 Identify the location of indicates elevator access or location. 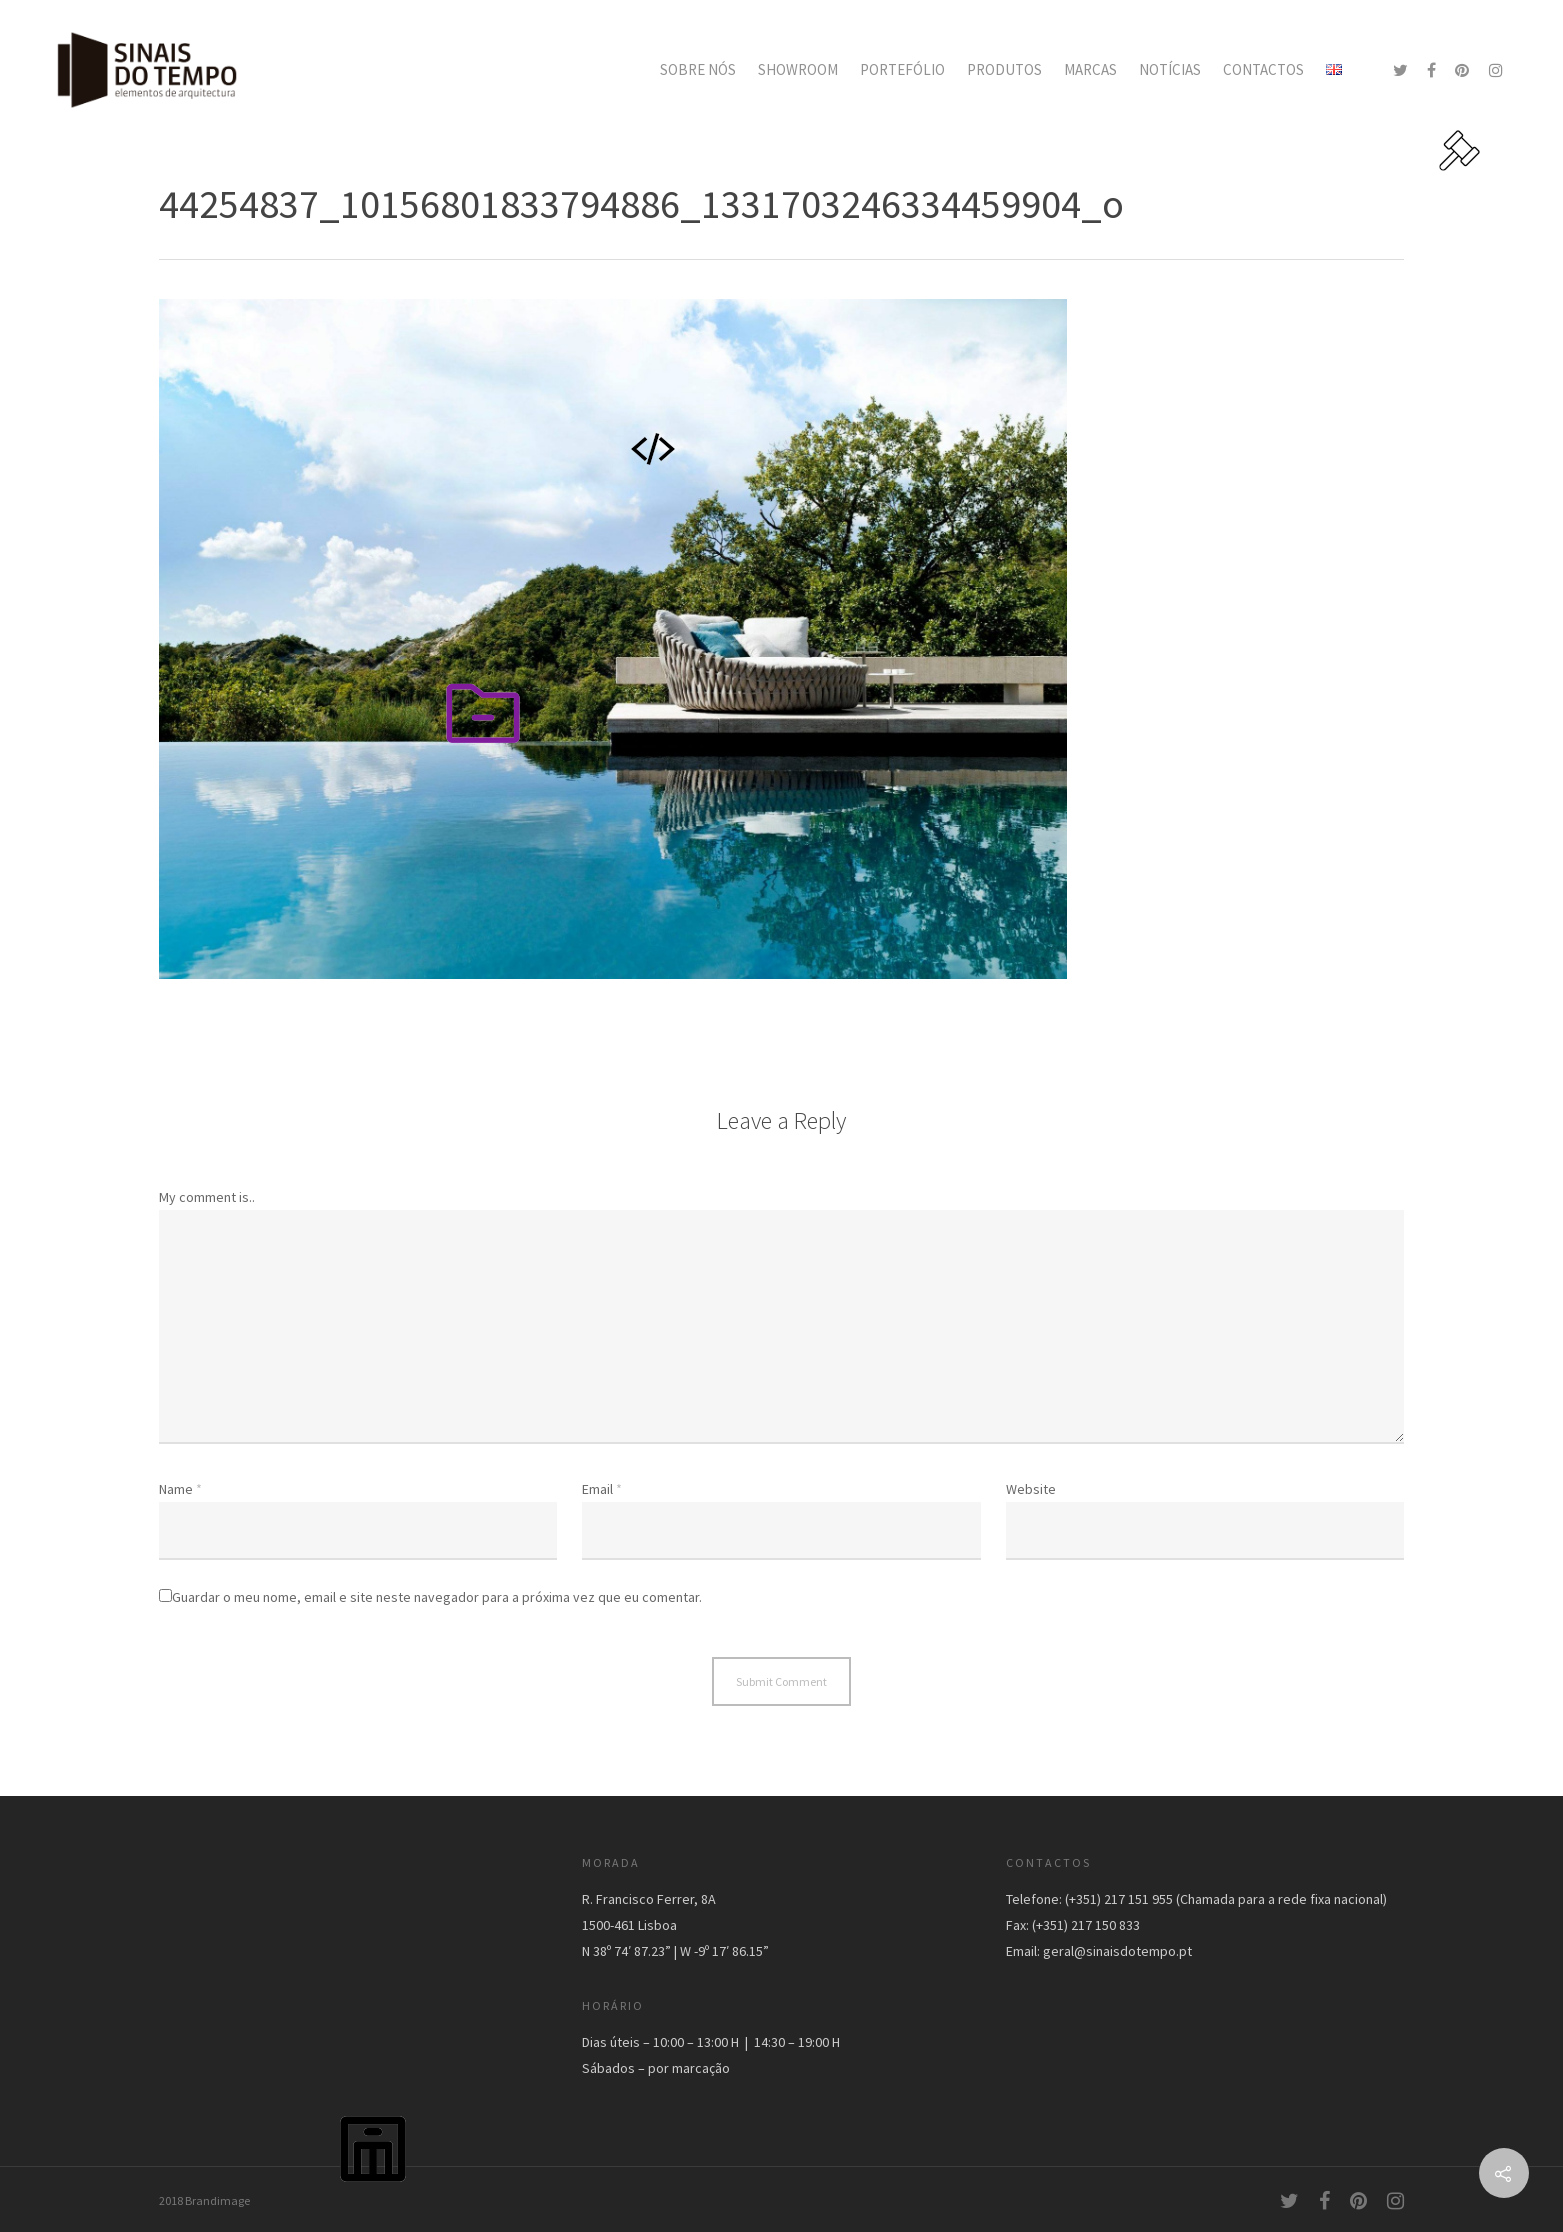
(373, 2149).